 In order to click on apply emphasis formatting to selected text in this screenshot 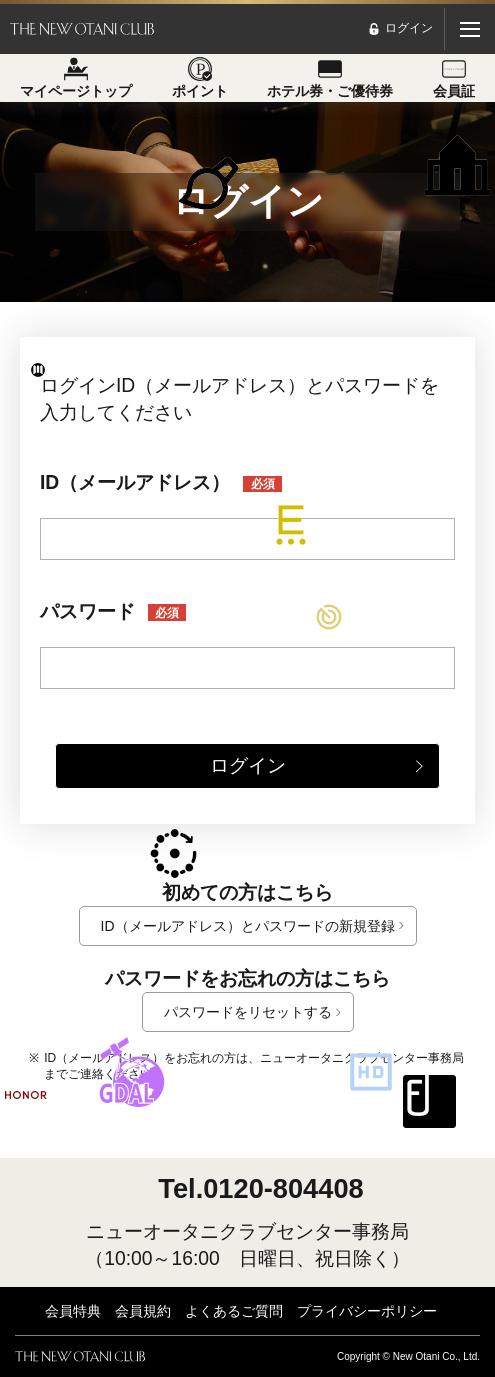, I will do `click(291, 524)`.